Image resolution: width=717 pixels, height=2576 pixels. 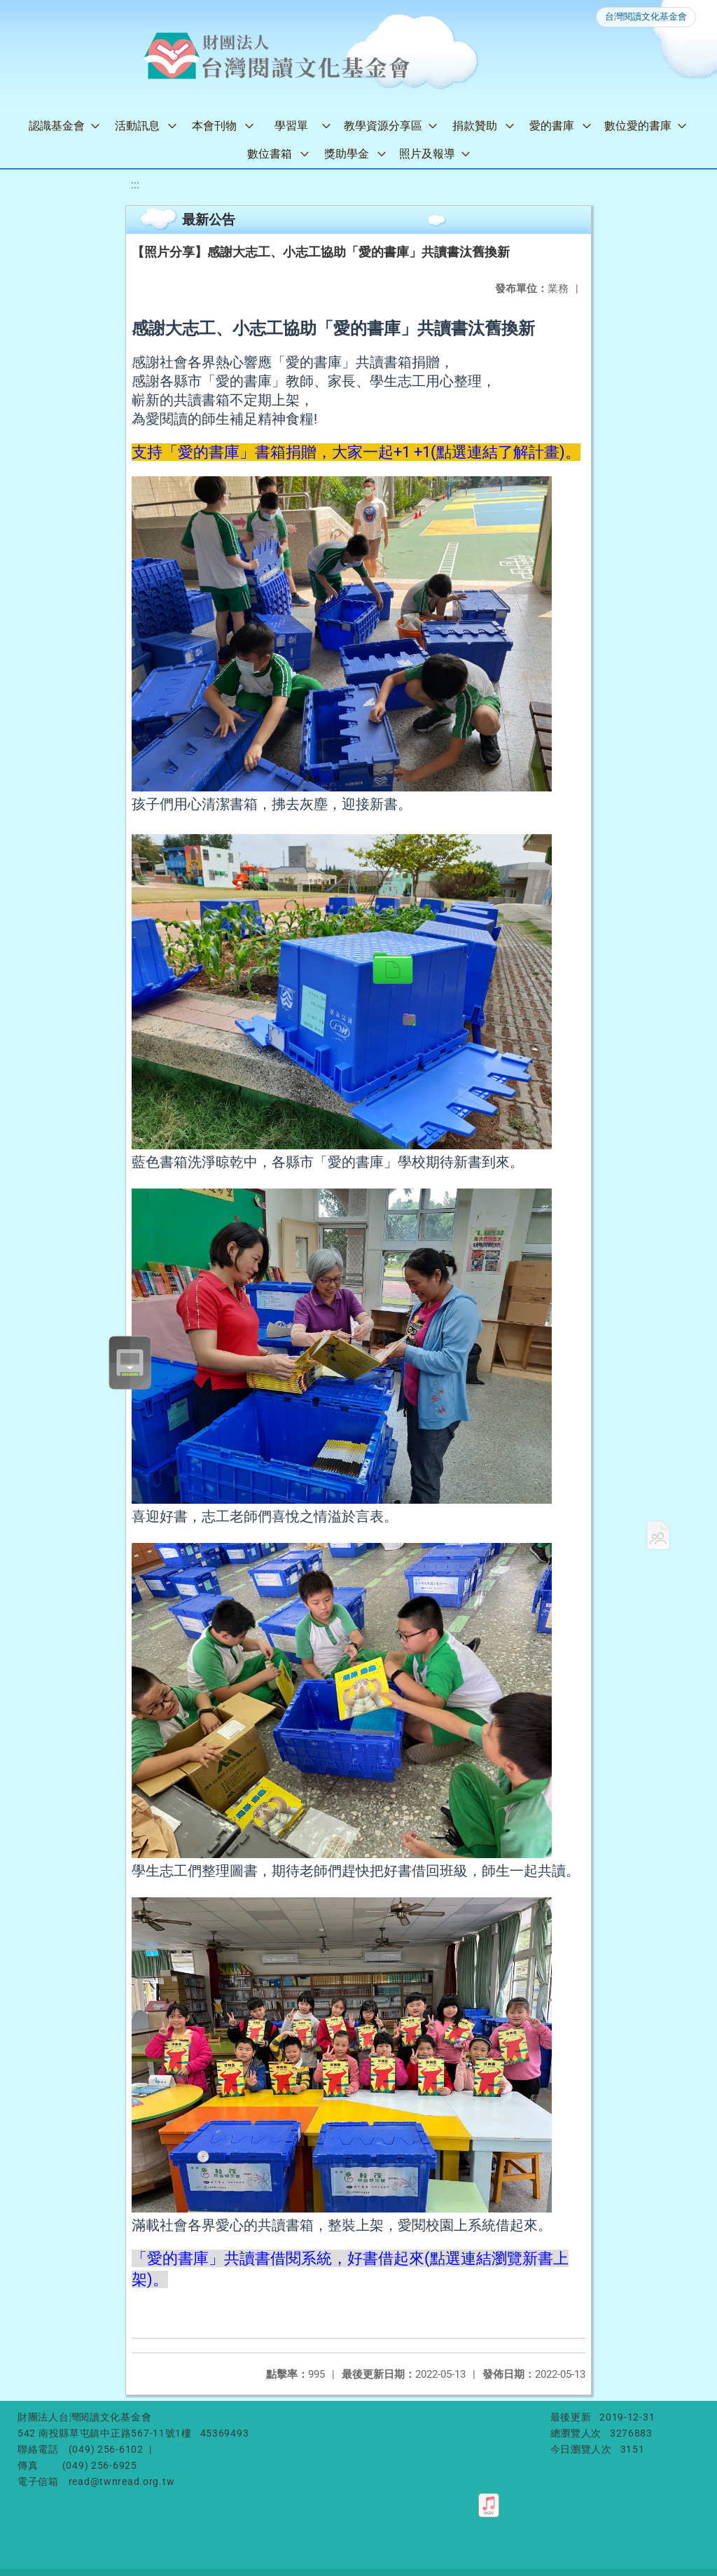 What do you see at coordinates (489, 2505) in the screenshot?
I see `audio file in wav format` at bounding box center [489, 2505].